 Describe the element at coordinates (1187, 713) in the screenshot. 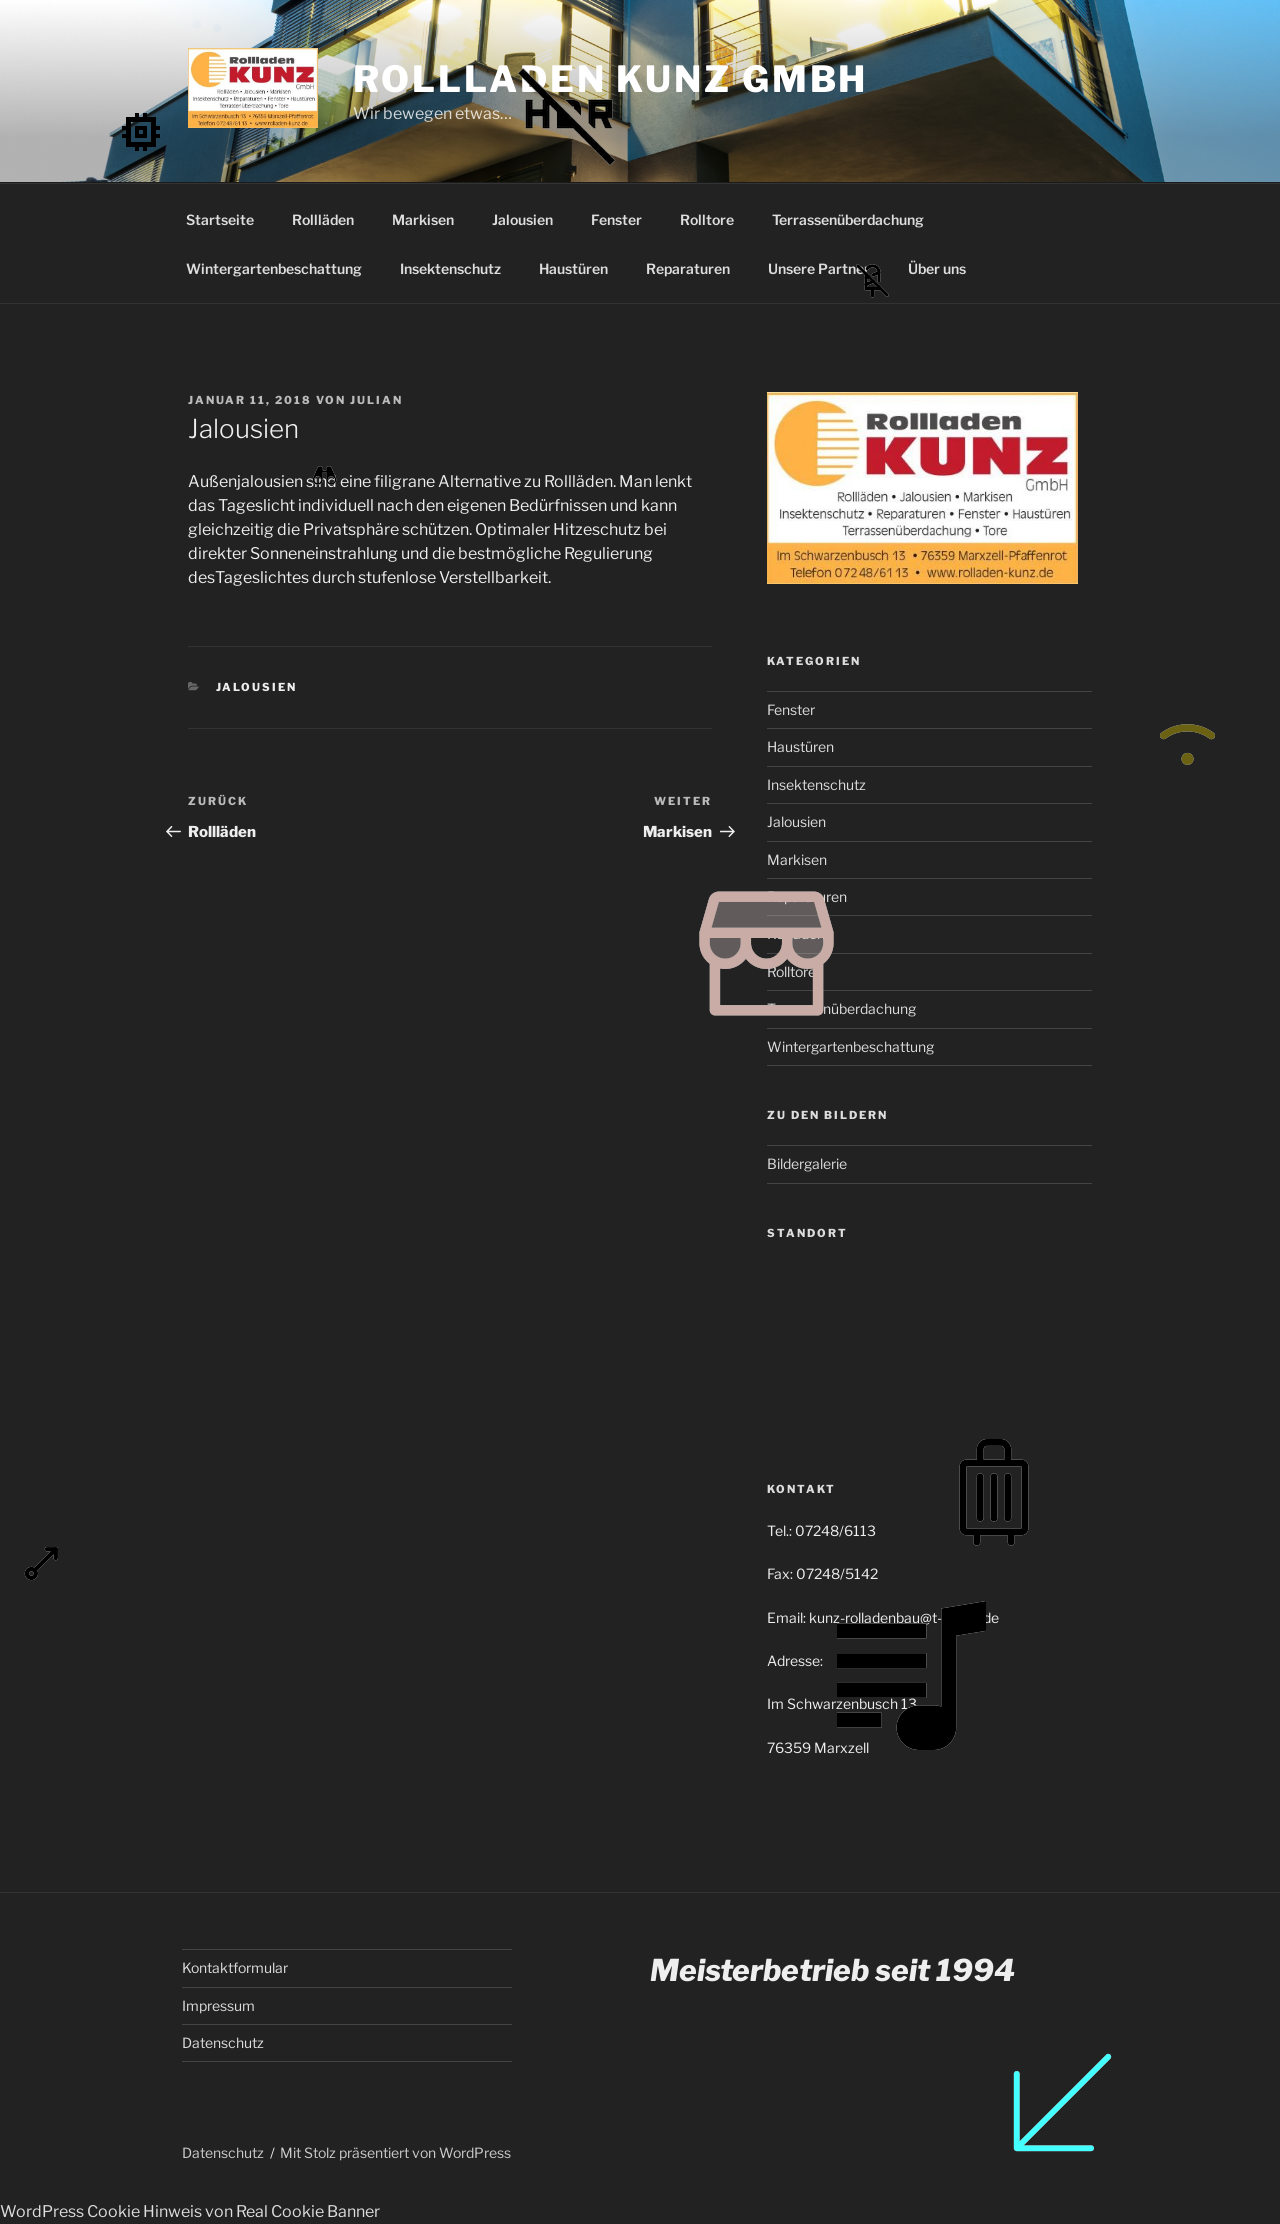

I see `indicates weak wifi signal strength` at that location.